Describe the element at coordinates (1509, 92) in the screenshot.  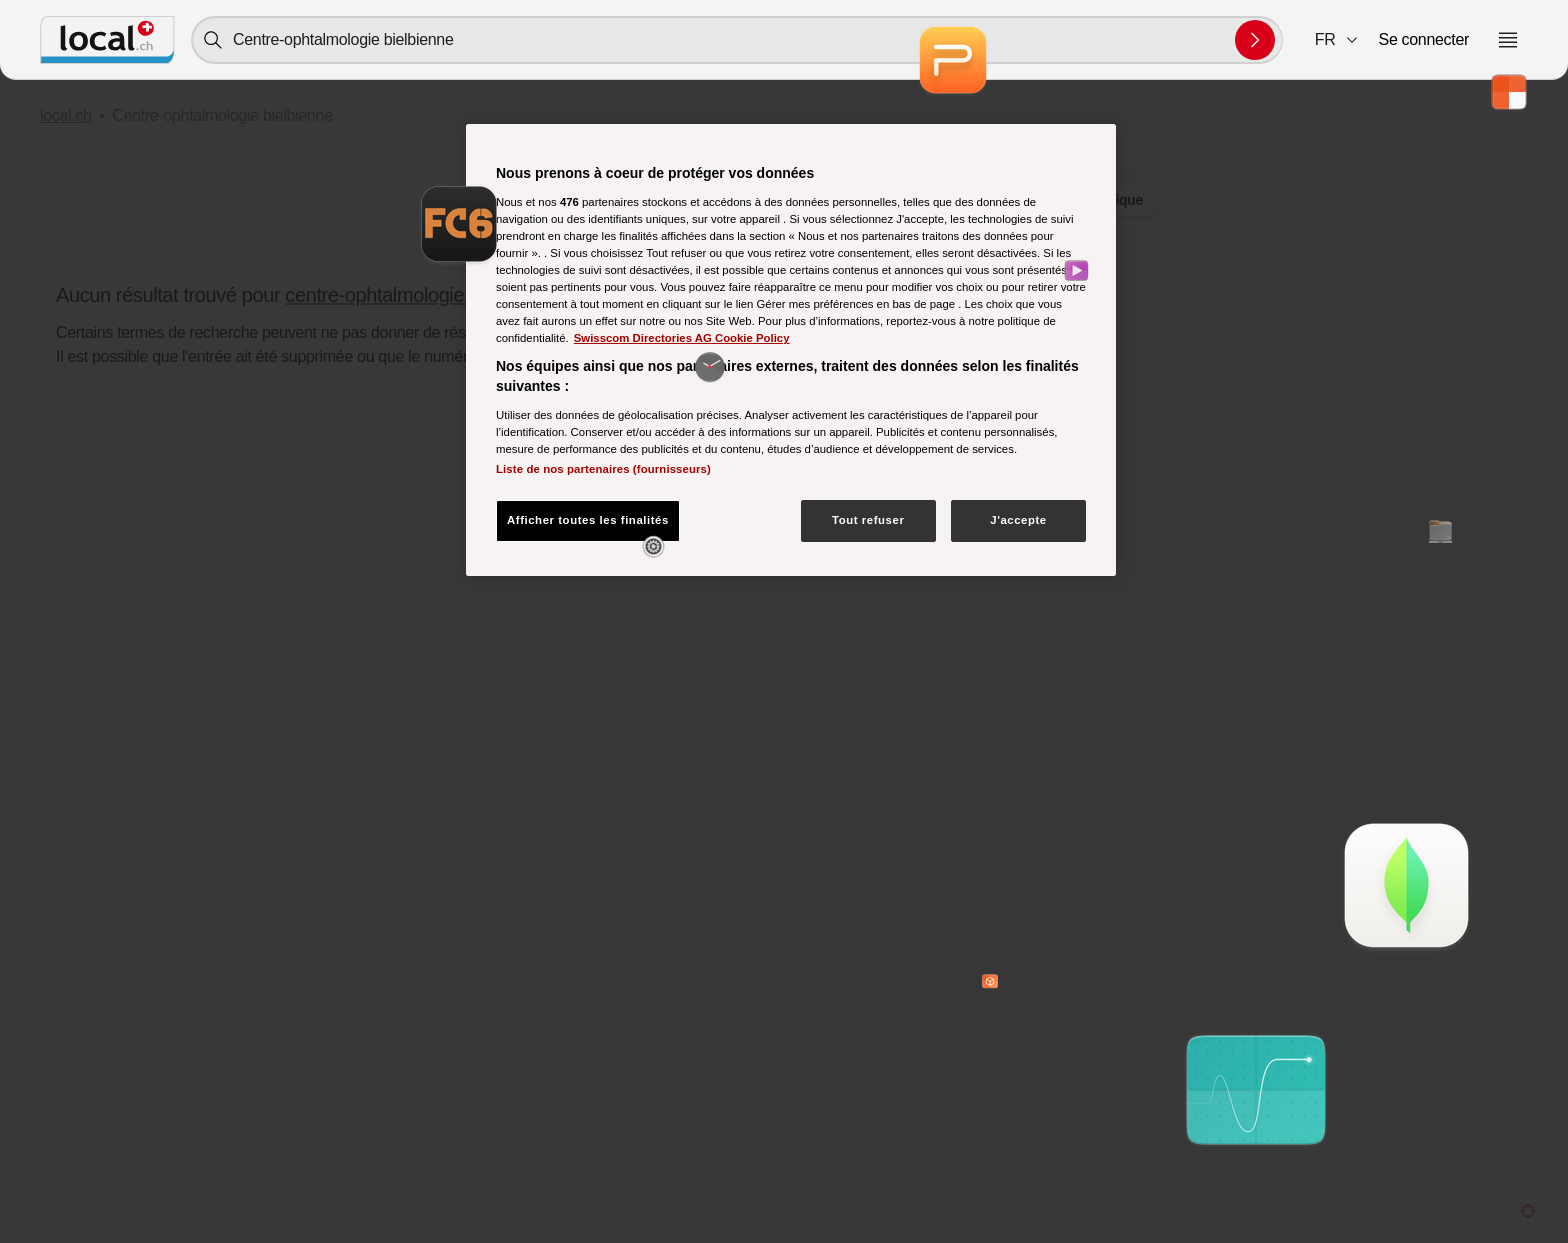
I see `switch to the bottom-right workspace` at that location.